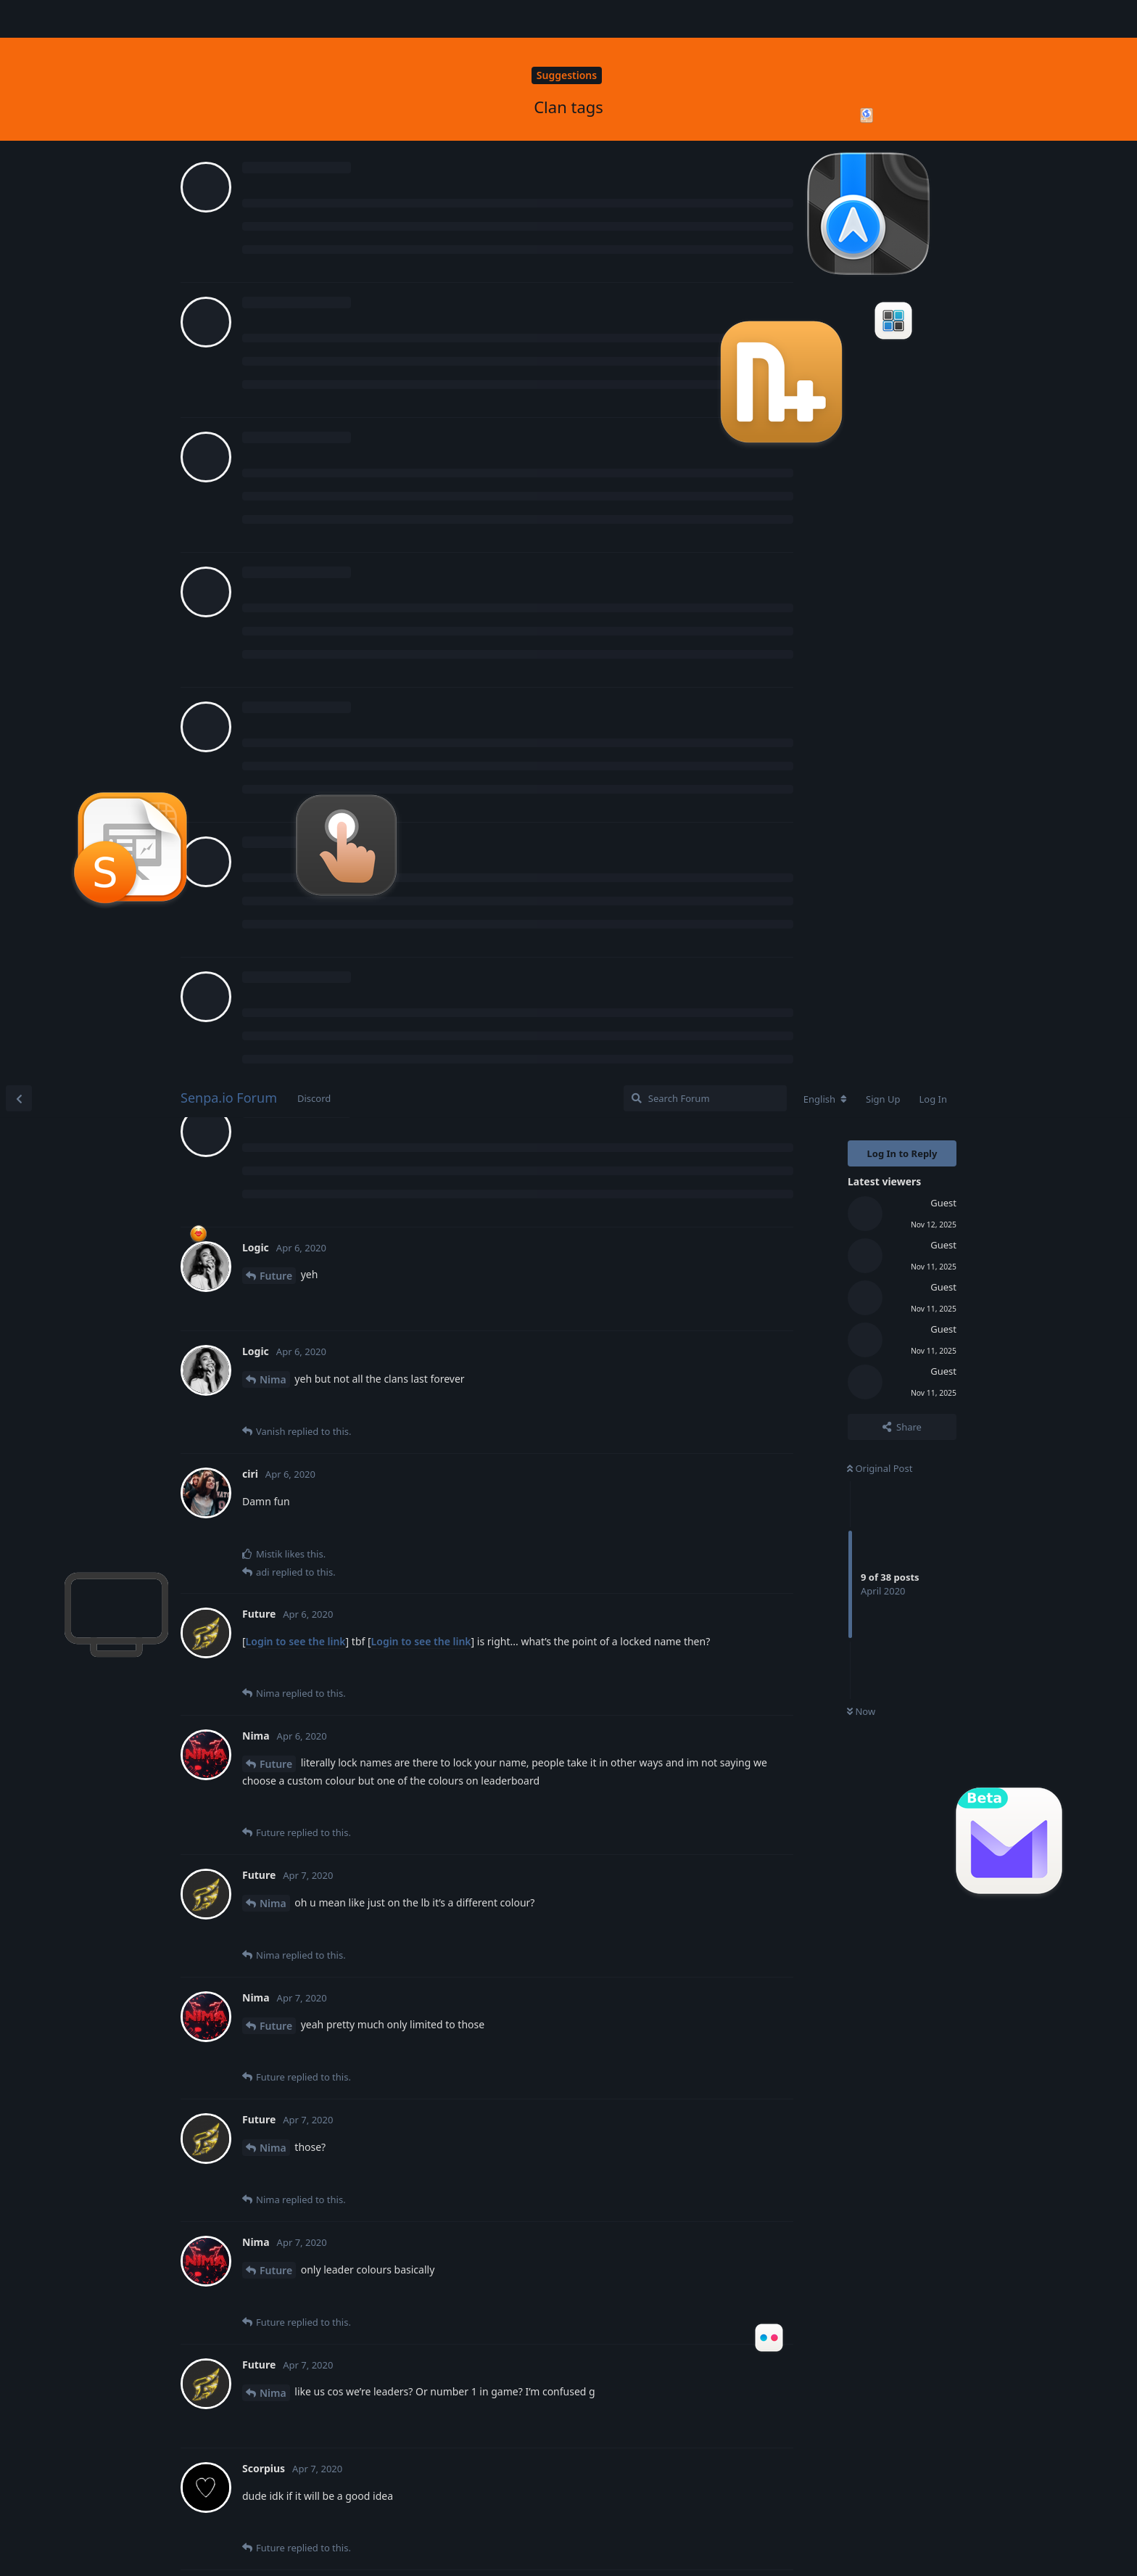 The height and width of the screenshot is (2576, 1137). Describe the element at coordinates (769, 2337) in the screenshot. I see `open the flickr app` at that location.